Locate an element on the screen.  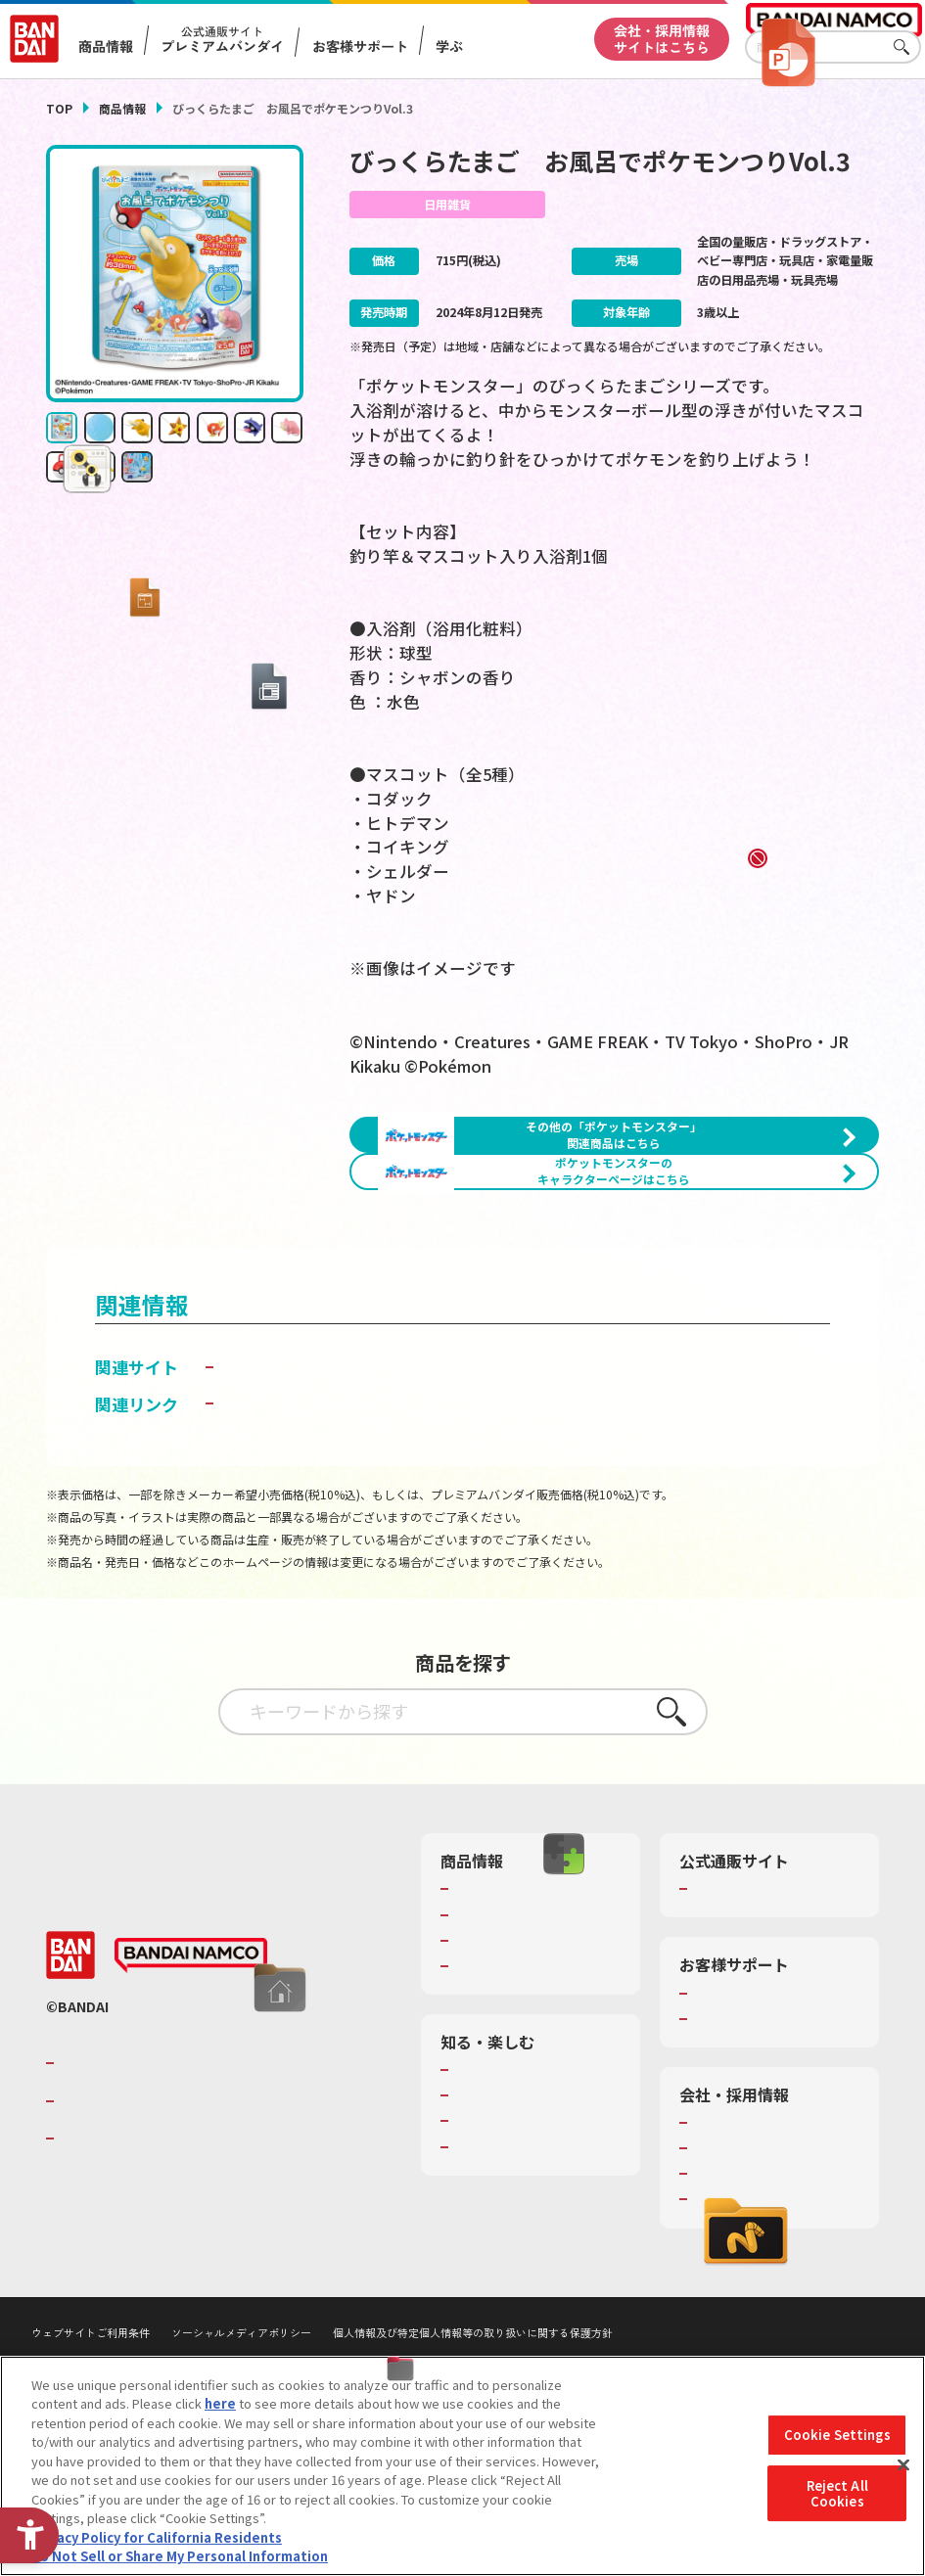
news message or newsletter file type is located at coordinates (269, 687).